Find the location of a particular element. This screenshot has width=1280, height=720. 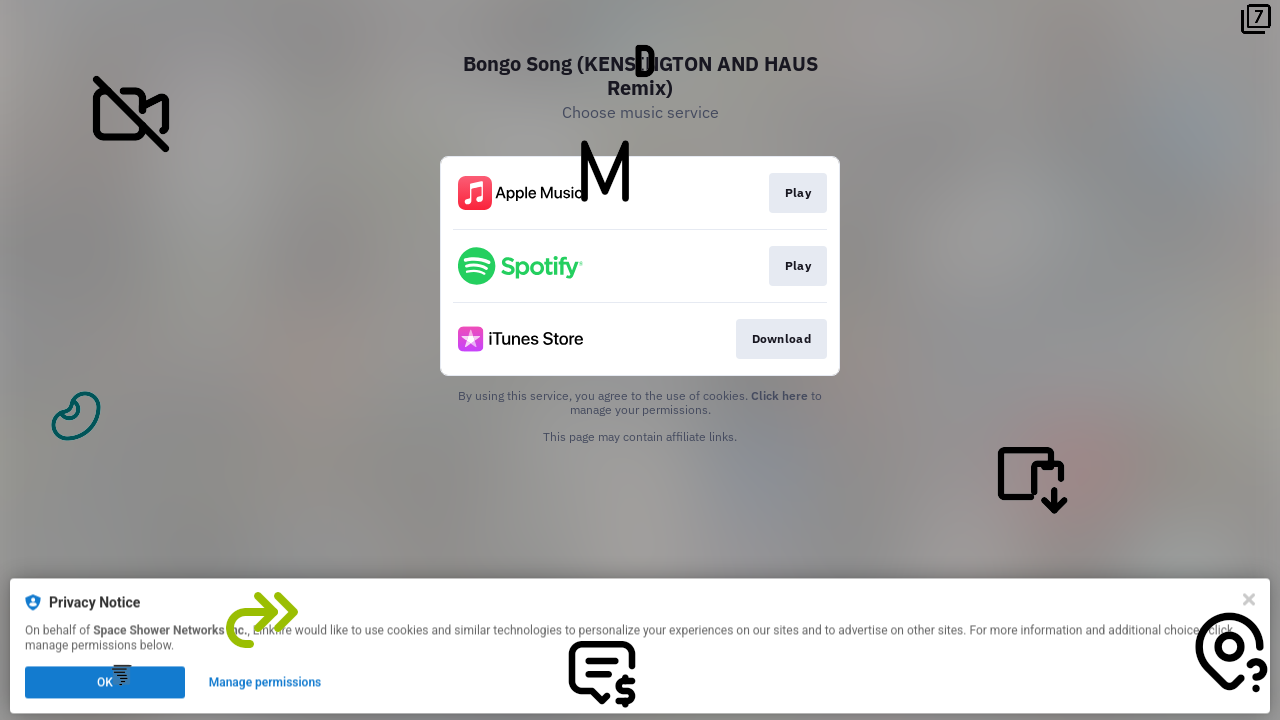

indicates bean or legume ingredient is located at coordinates (76, 416).